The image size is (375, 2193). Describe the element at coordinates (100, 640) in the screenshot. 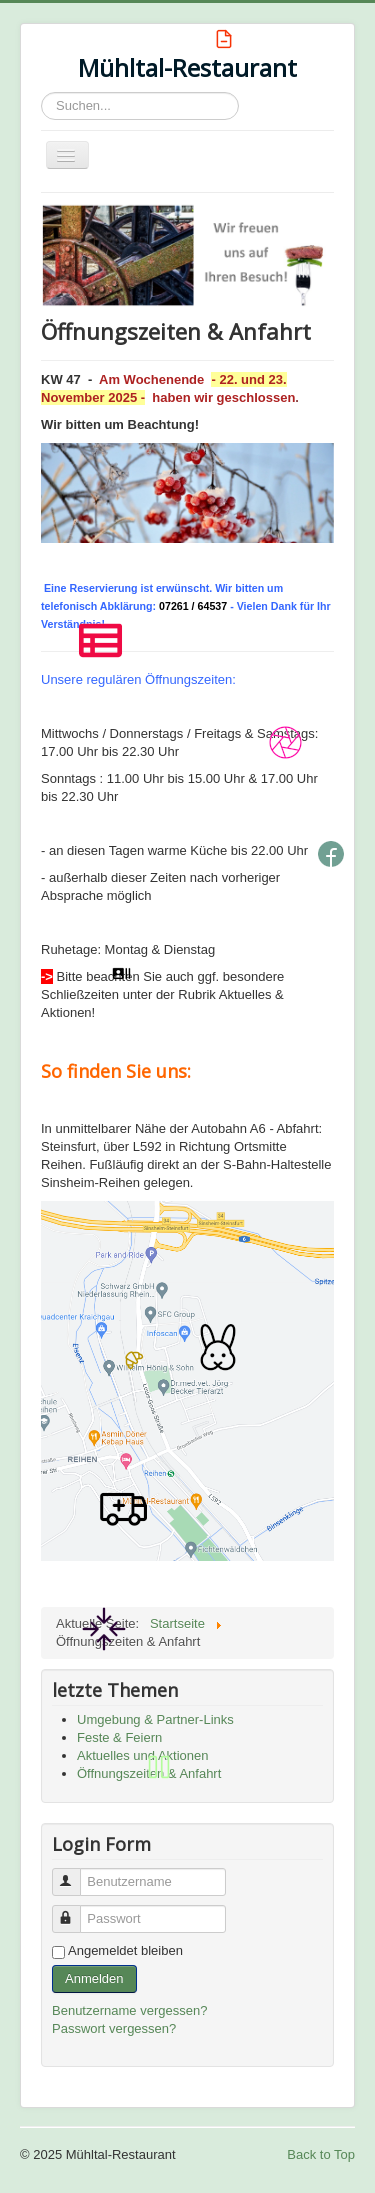

I see `view data in table format` at that location.